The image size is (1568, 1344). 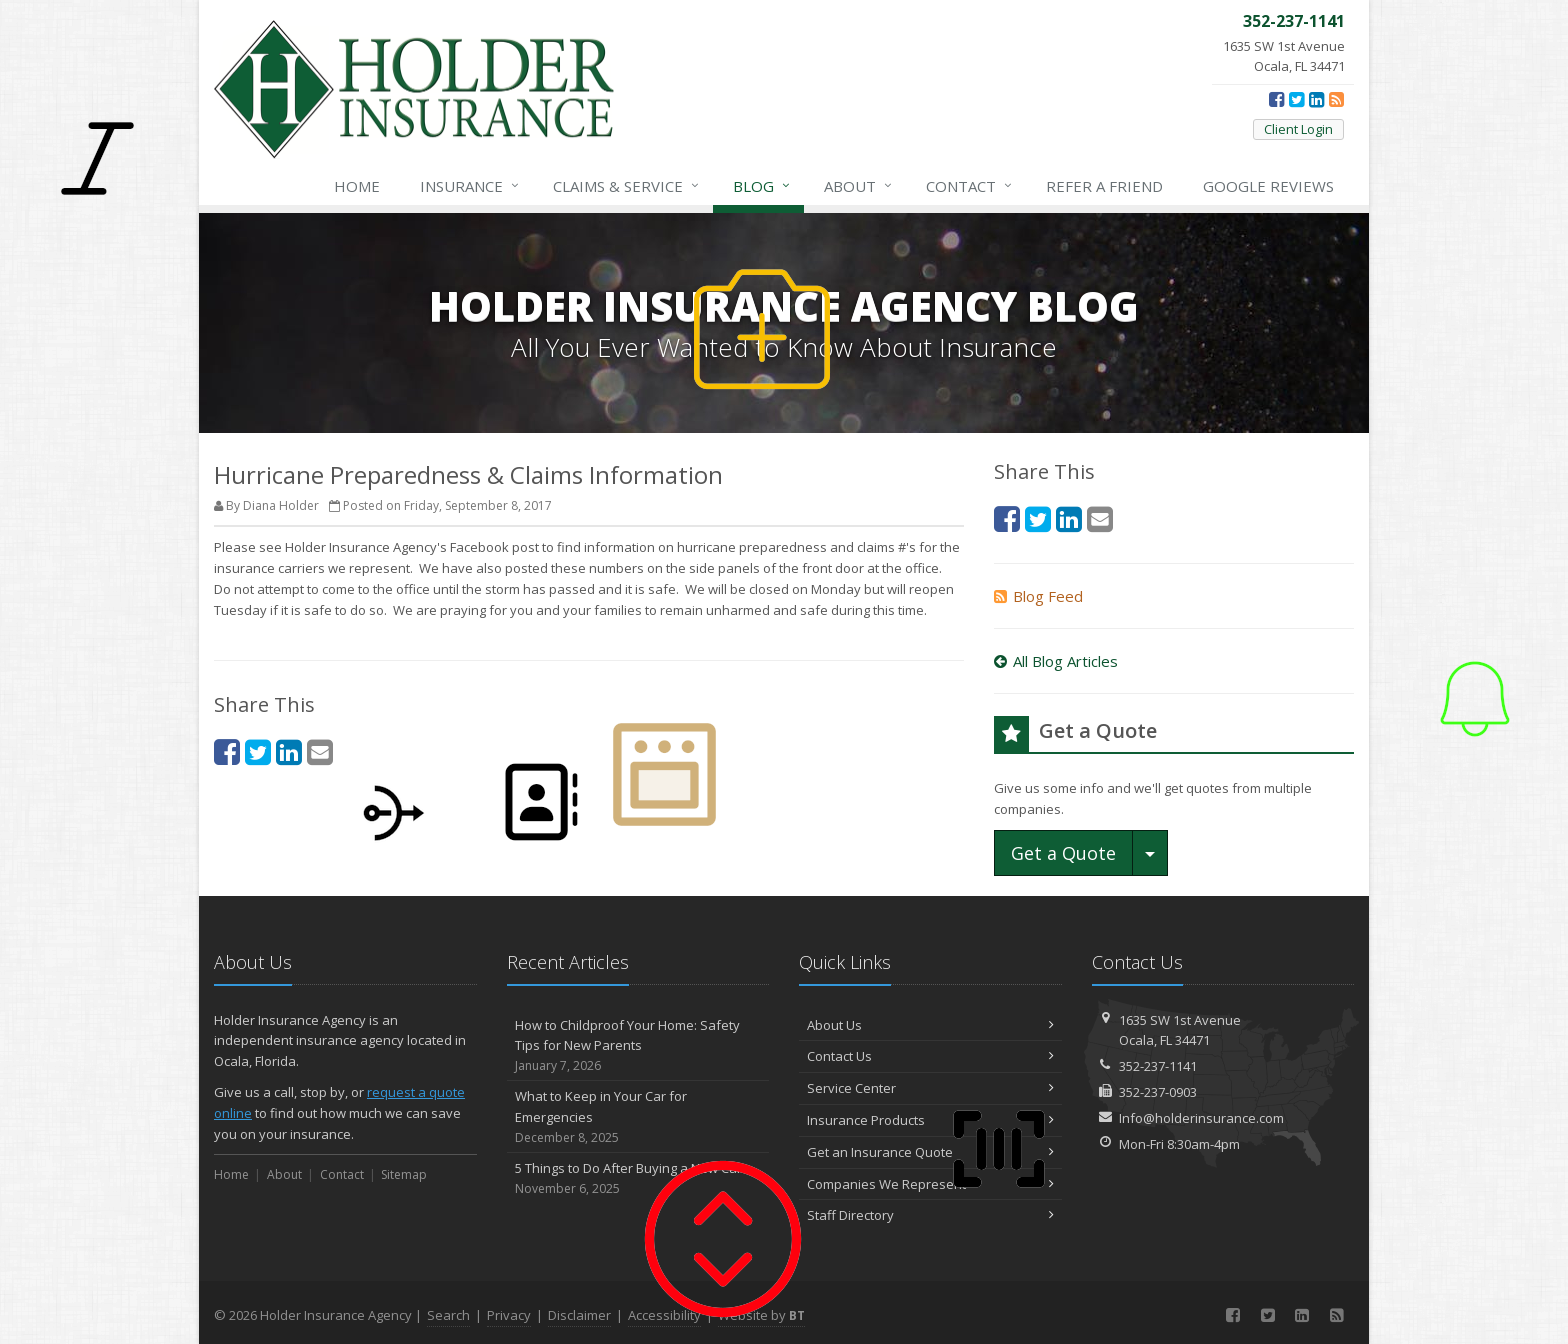 I want to click on view notifications, so click(x=1475, y=699).